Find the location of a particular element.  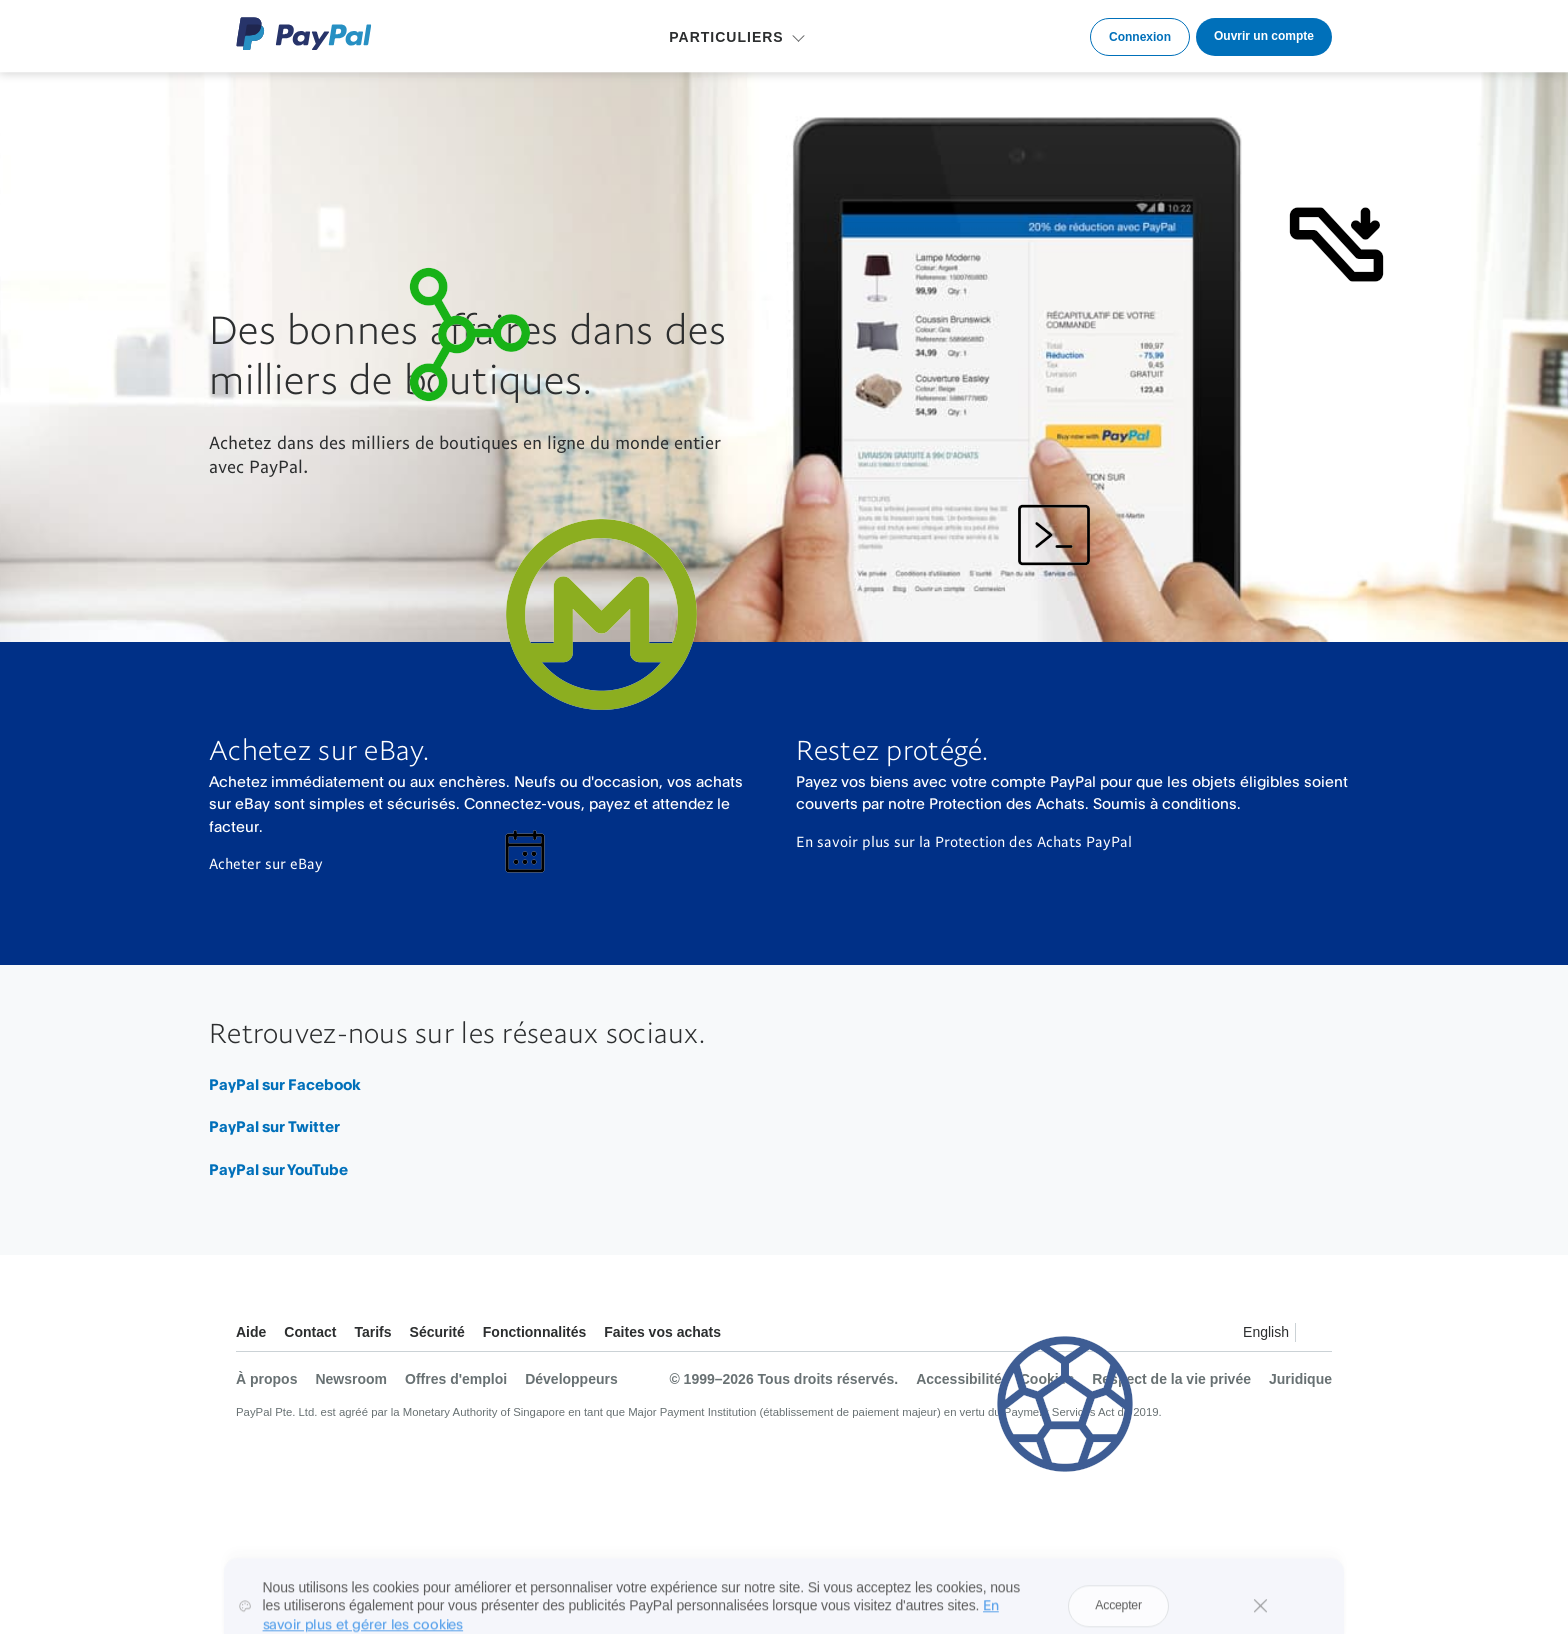

indicates escalator going down is located at coordinates (1336, 244).